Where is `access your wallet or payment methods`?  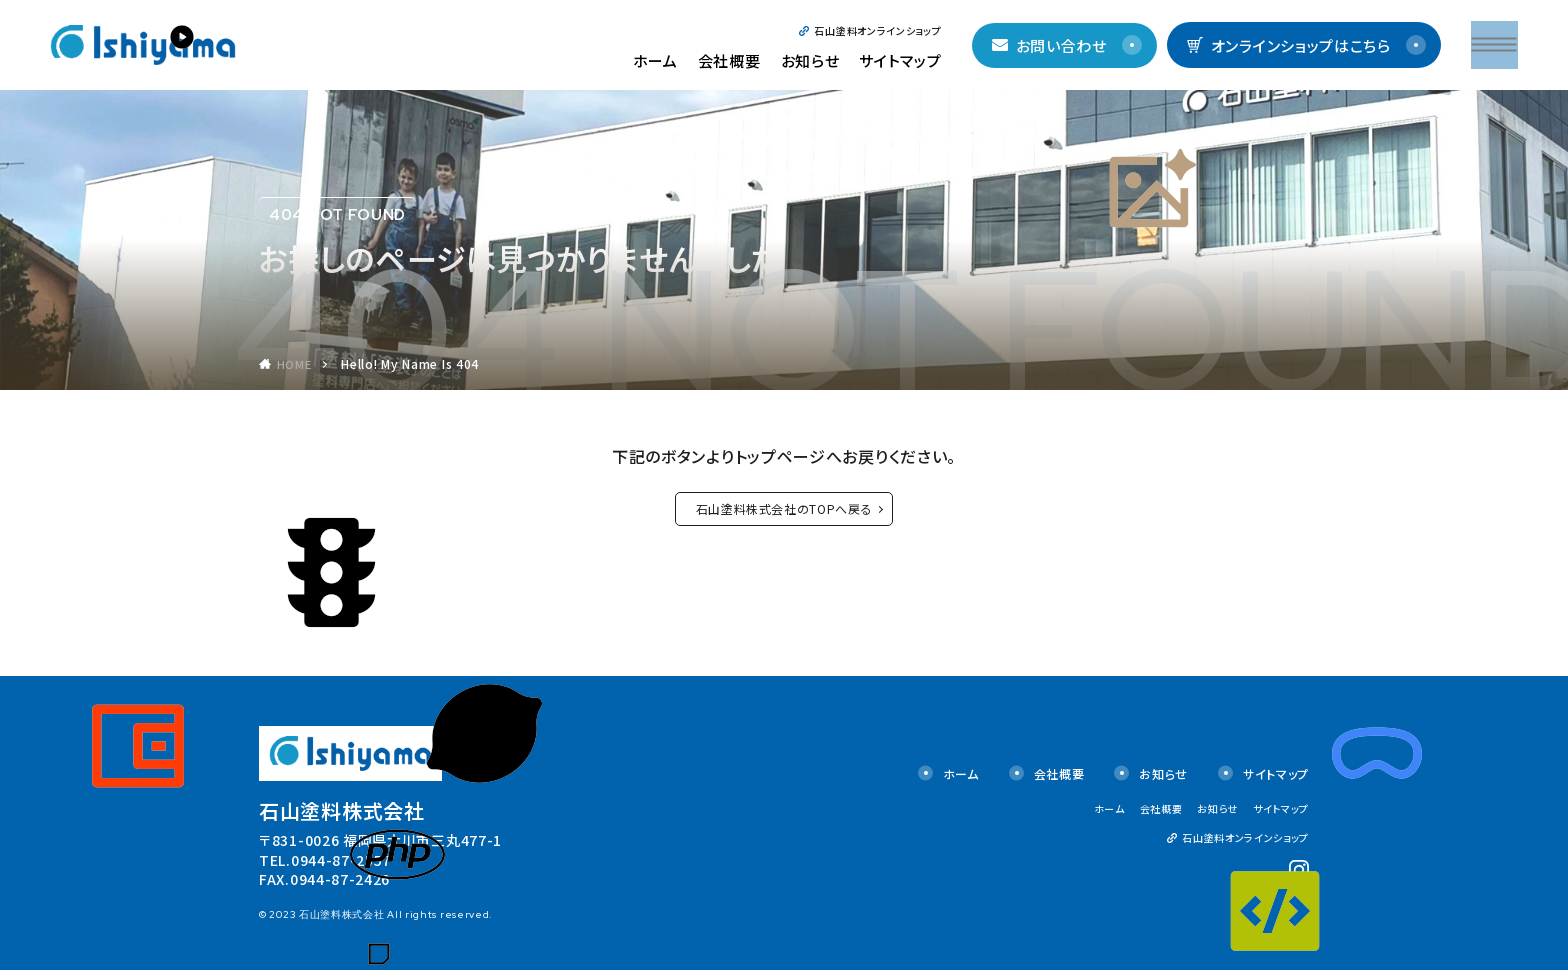 access your wallet or payment methods is located at coordinates (138, 746).